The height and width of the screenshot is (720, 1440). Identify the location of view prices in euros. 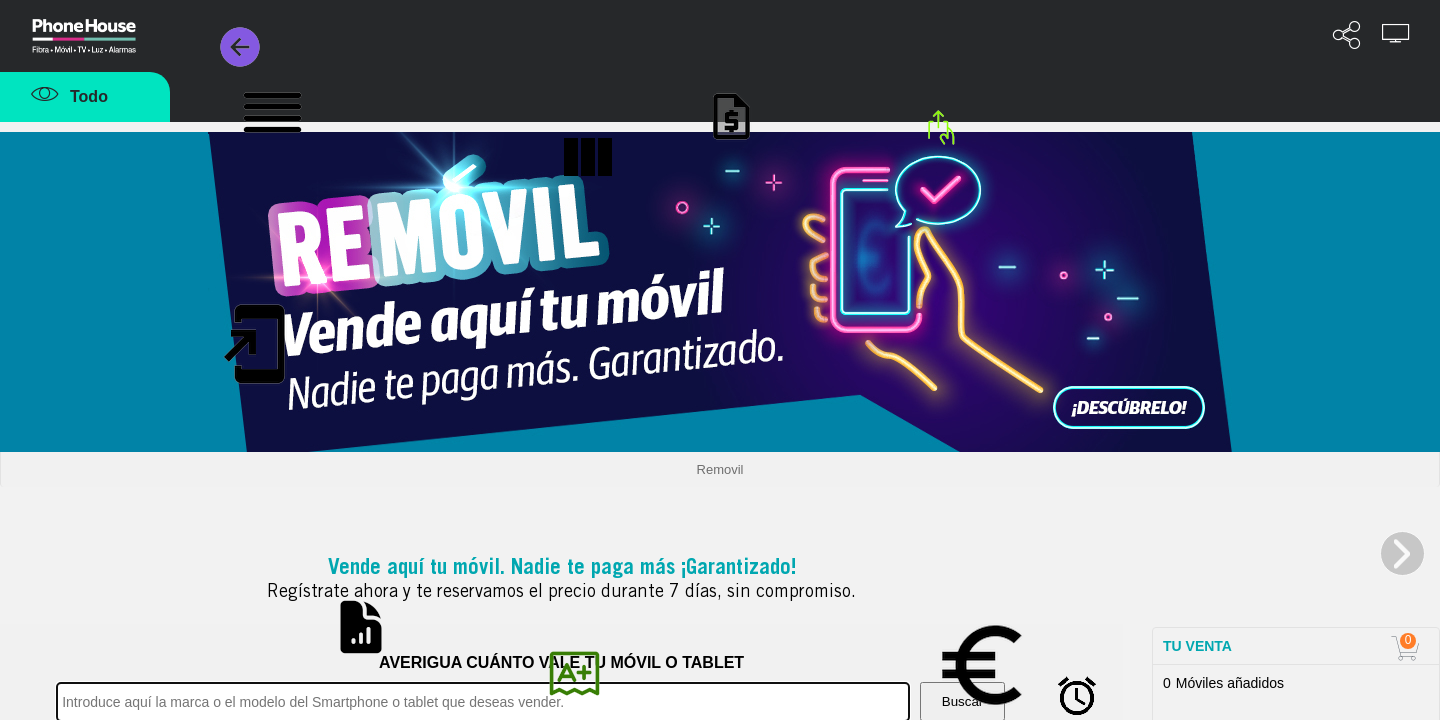
(982, 665).